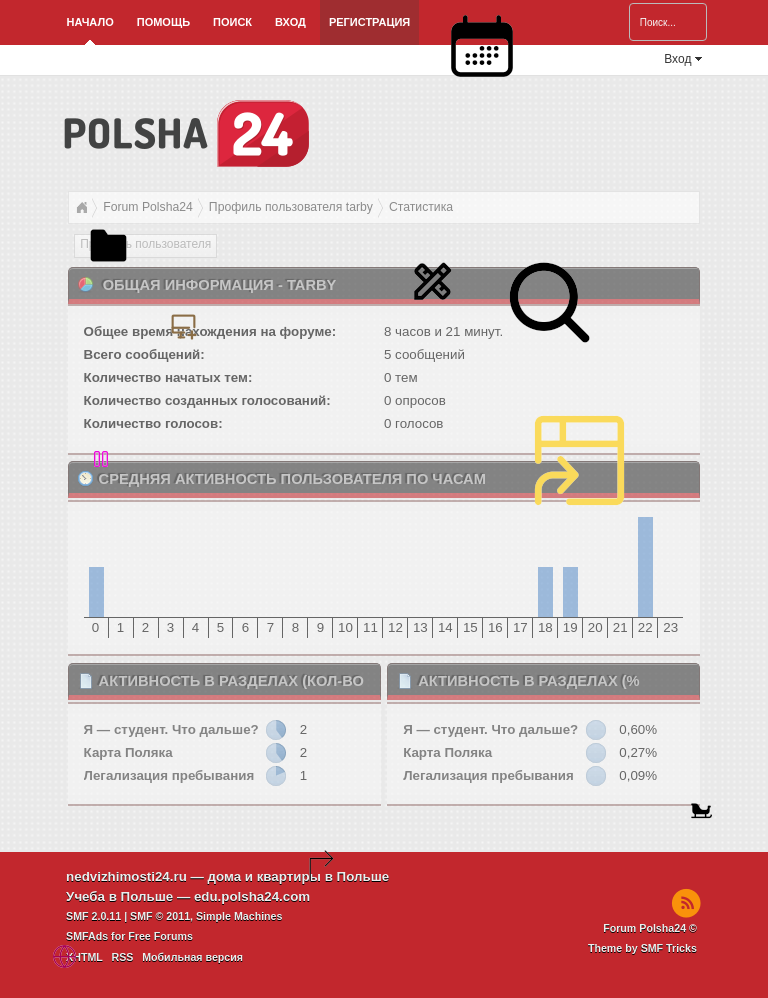 The height and width of the screenshot is (998, 768). I want to click on redirect or forward content, so click(319, 866).